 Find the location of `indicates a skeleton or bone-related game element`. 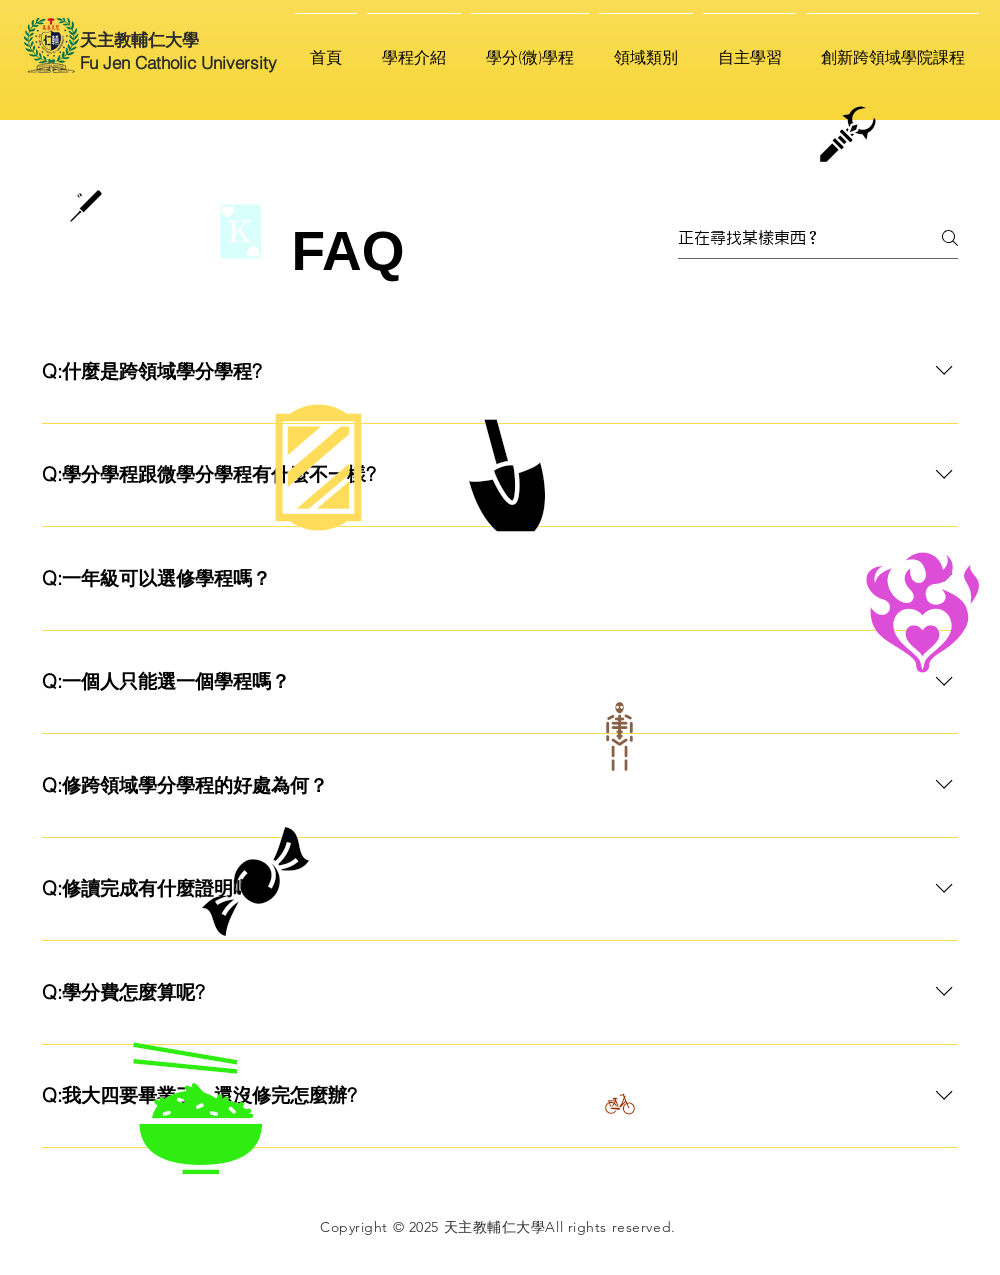

indicates a skeleton or bone-related game element is located at coordinates (619, 736).